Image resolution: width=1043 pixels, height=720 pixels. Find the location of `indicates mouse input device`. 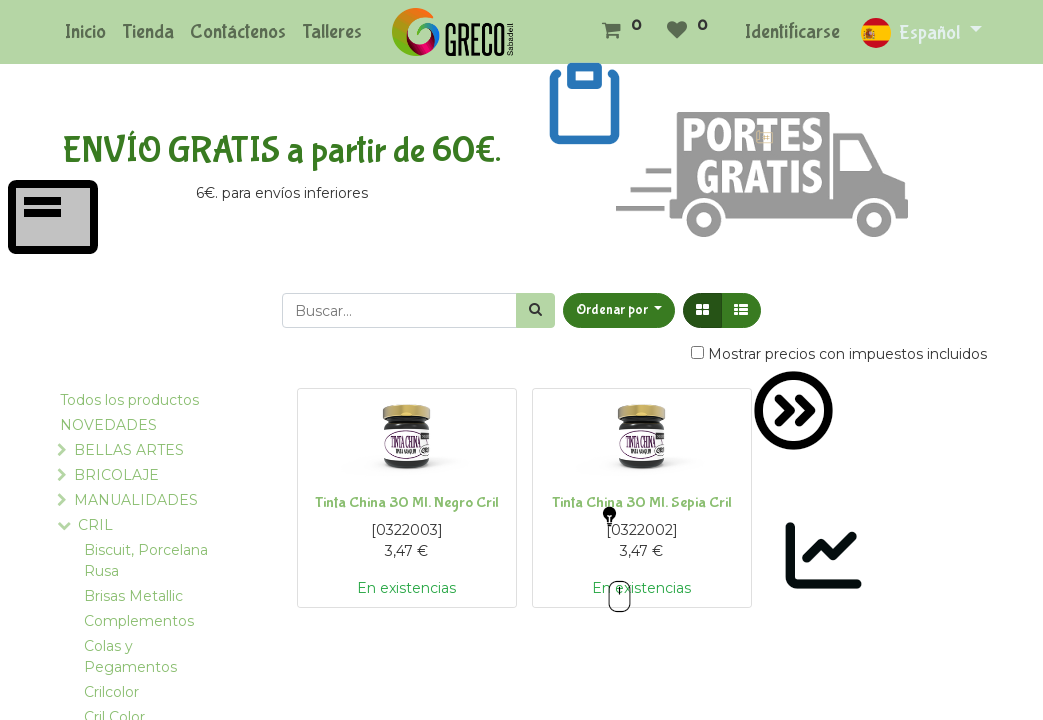

indicates mouse input device is located at coordinates (619, 596).